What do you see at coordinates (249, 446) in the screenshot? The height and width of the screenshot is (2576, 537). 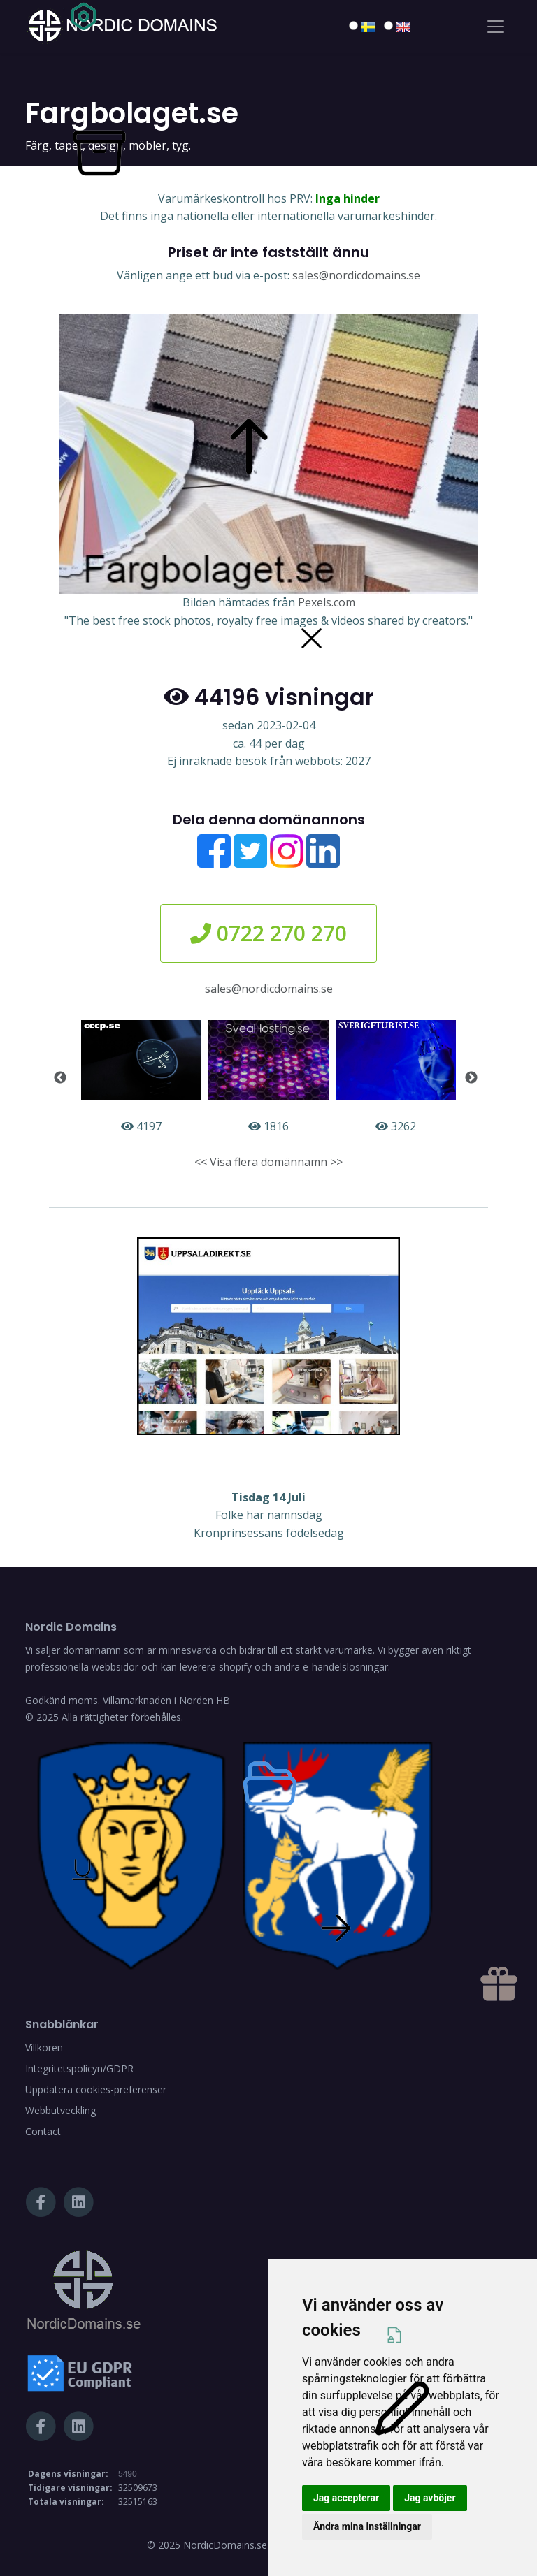 I see `indicates north direction on a map or compass` at bounding box center [249, 446].